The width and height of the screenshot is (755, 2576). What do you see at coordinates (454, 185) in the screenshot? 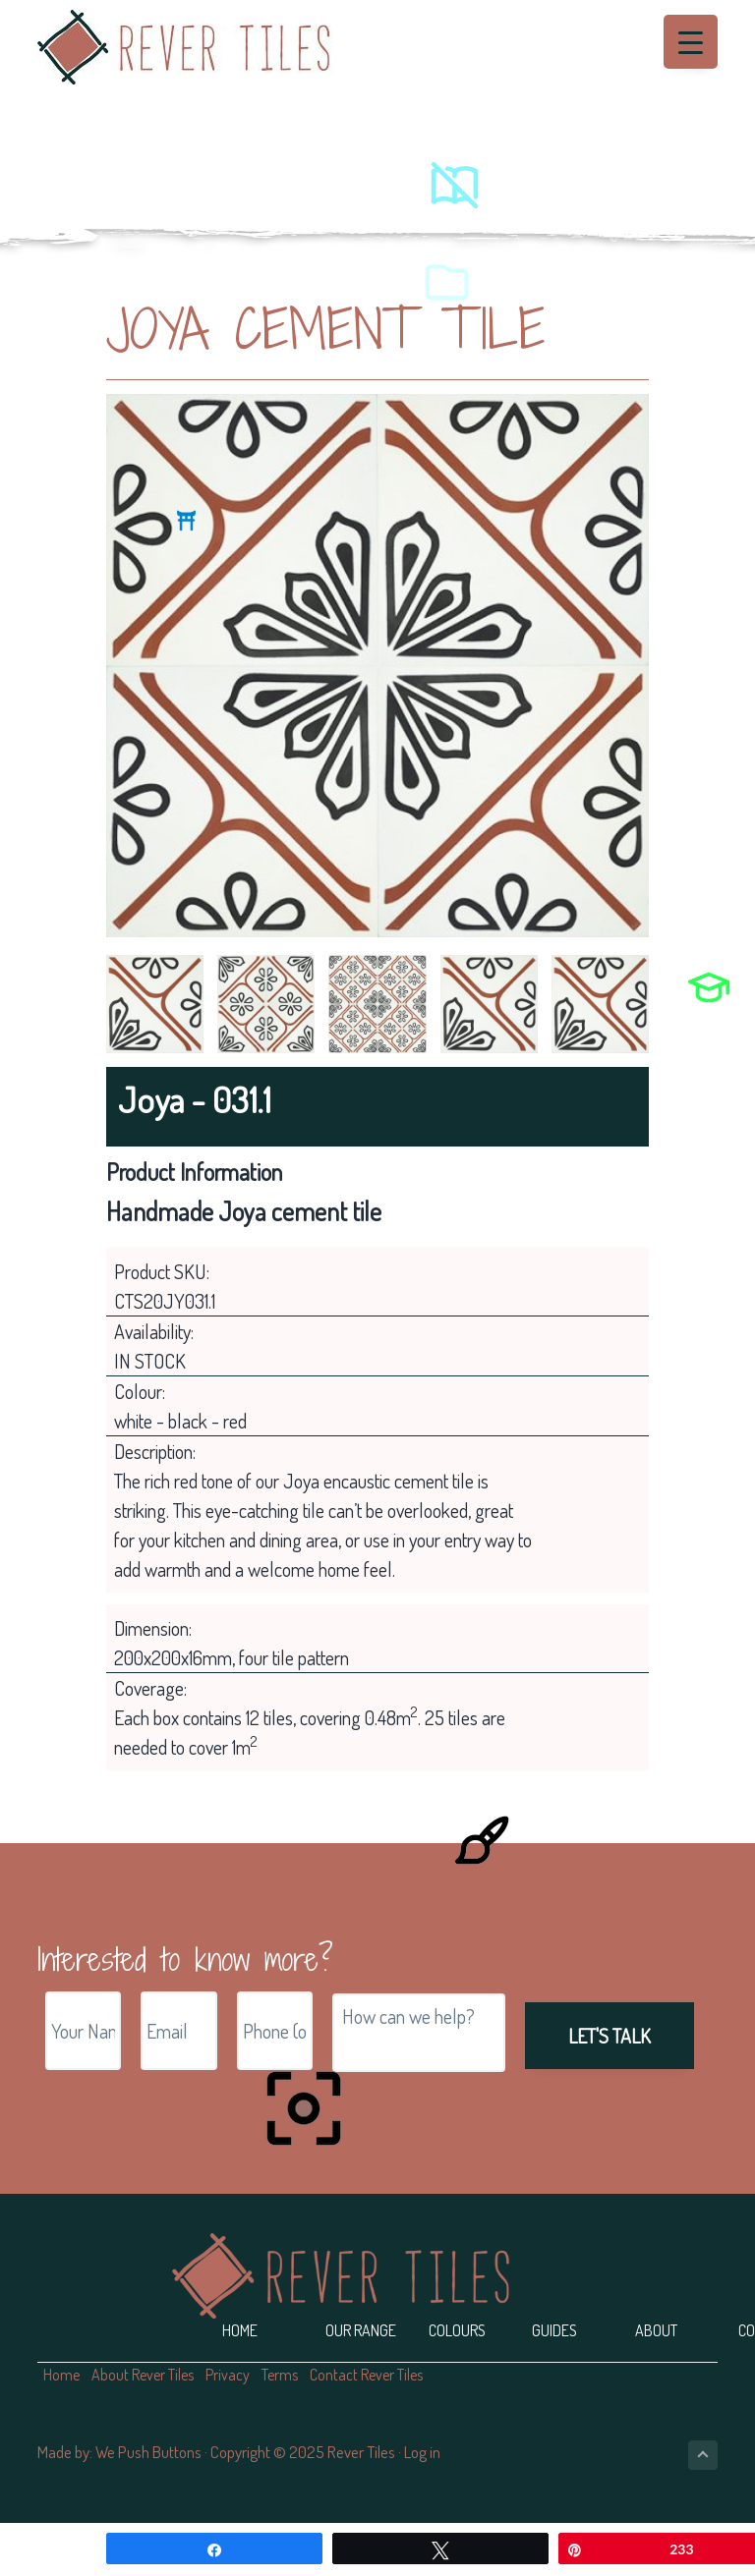
I see `book unavailable or not found` at bounding box center [454, 185].